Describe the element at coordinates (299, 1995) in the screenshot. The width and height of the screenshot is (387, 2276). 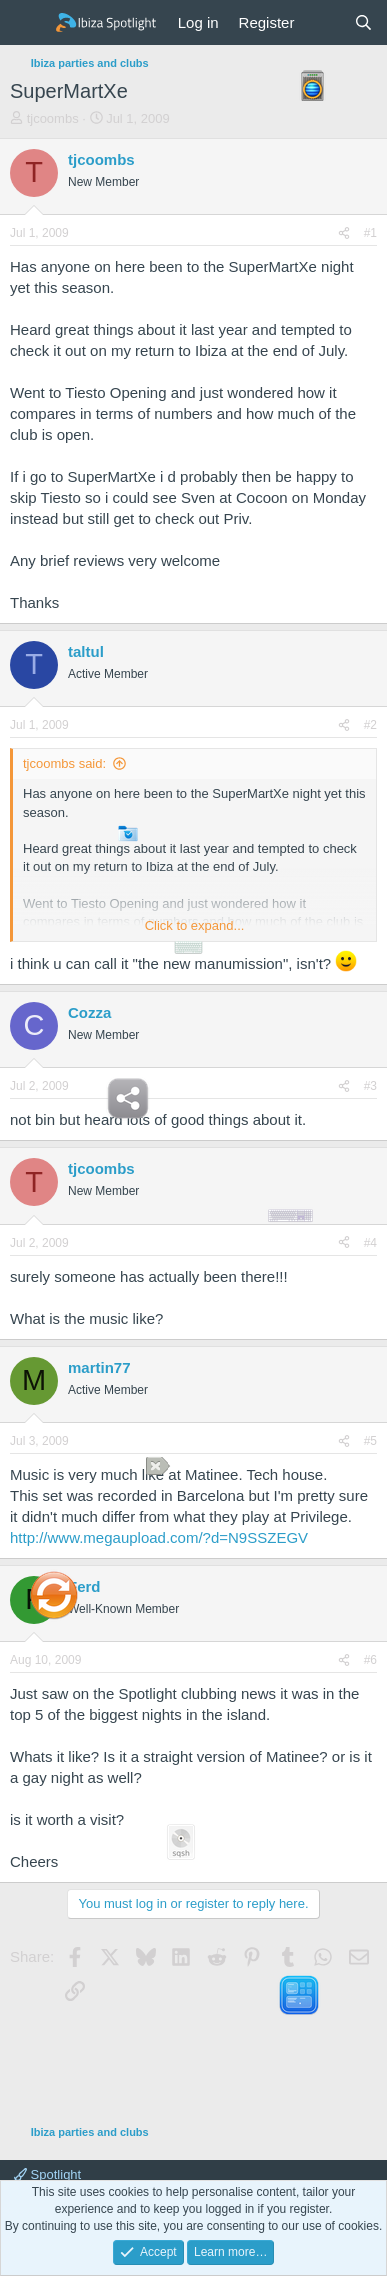
I see `open widgetkit simulator app` at that location.